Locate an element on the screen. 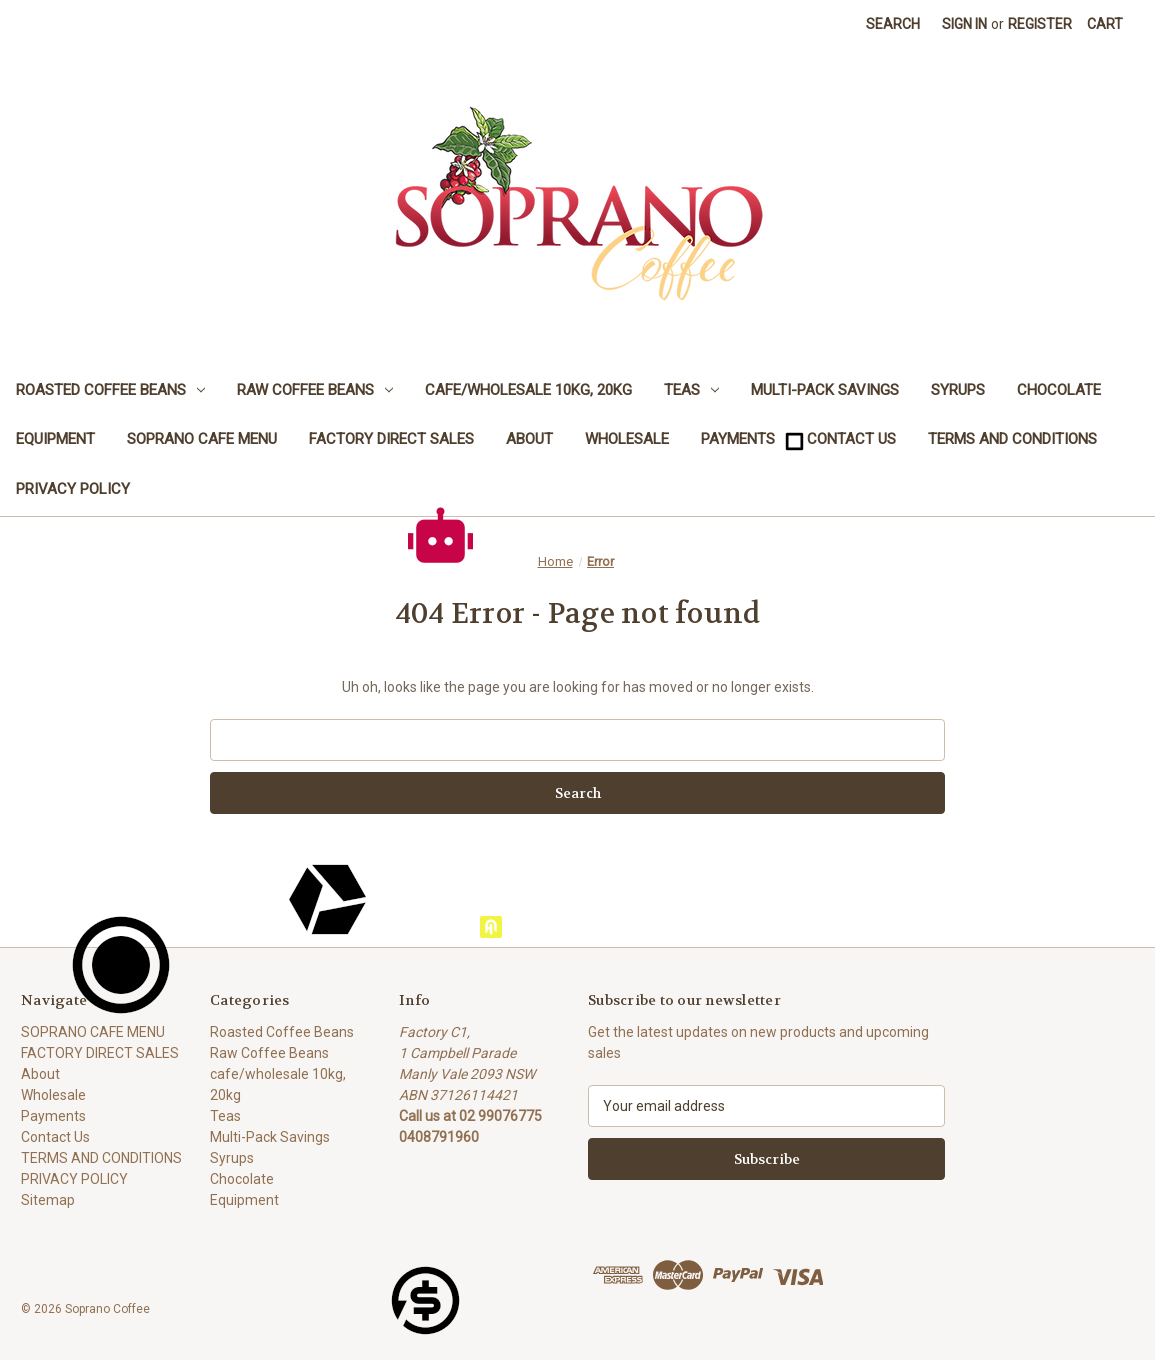 This screenshot has width=1155, height=1360. open the Haystack app is located at coordinates (491, 927).